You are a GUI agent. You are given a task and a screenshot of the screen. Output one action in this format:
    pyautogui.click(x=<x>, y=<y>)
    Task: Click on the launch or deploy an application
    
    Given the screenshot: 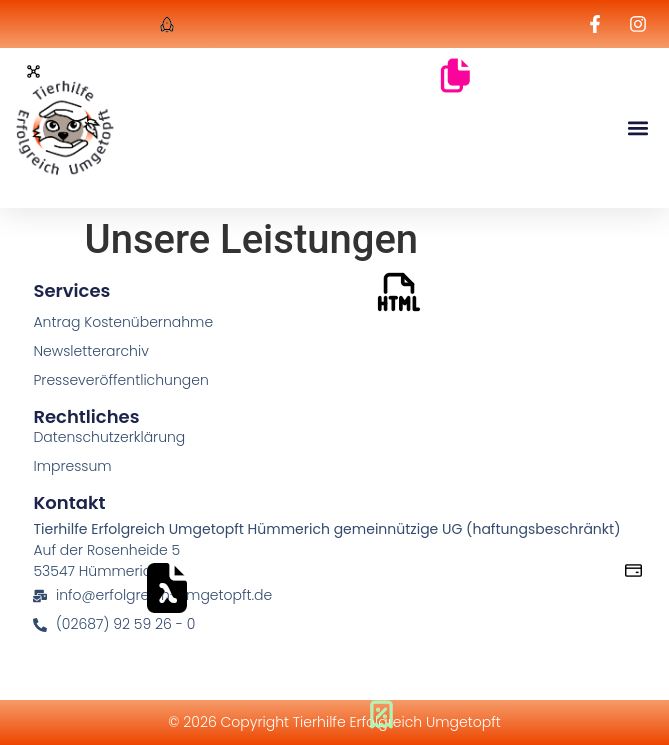 What is the action you would take?
    pyautogui.click(x=167, y=25)
    